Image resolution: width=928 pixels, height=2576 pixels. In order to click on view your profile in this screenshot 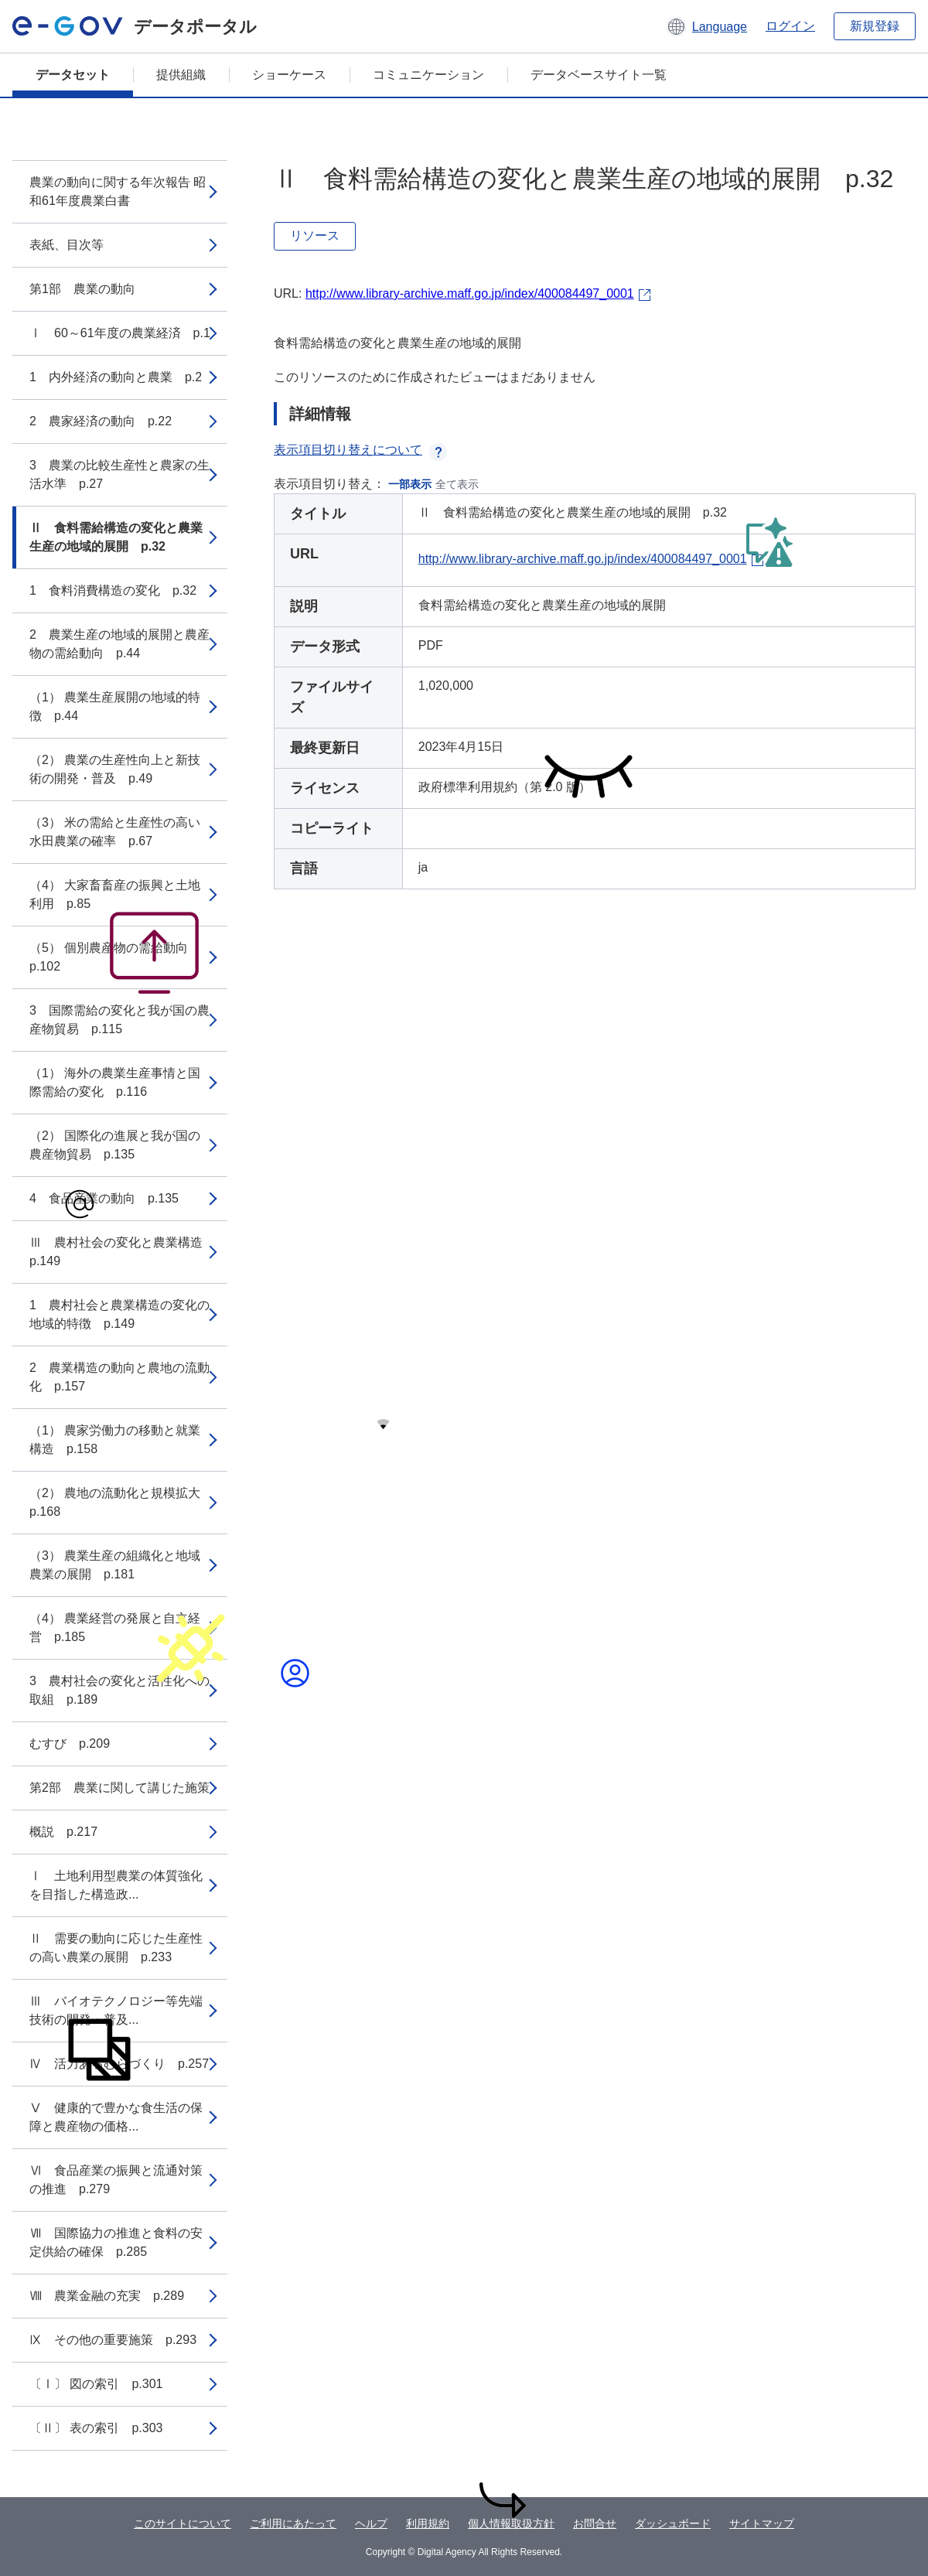, I will do `click(295, 1673)`.